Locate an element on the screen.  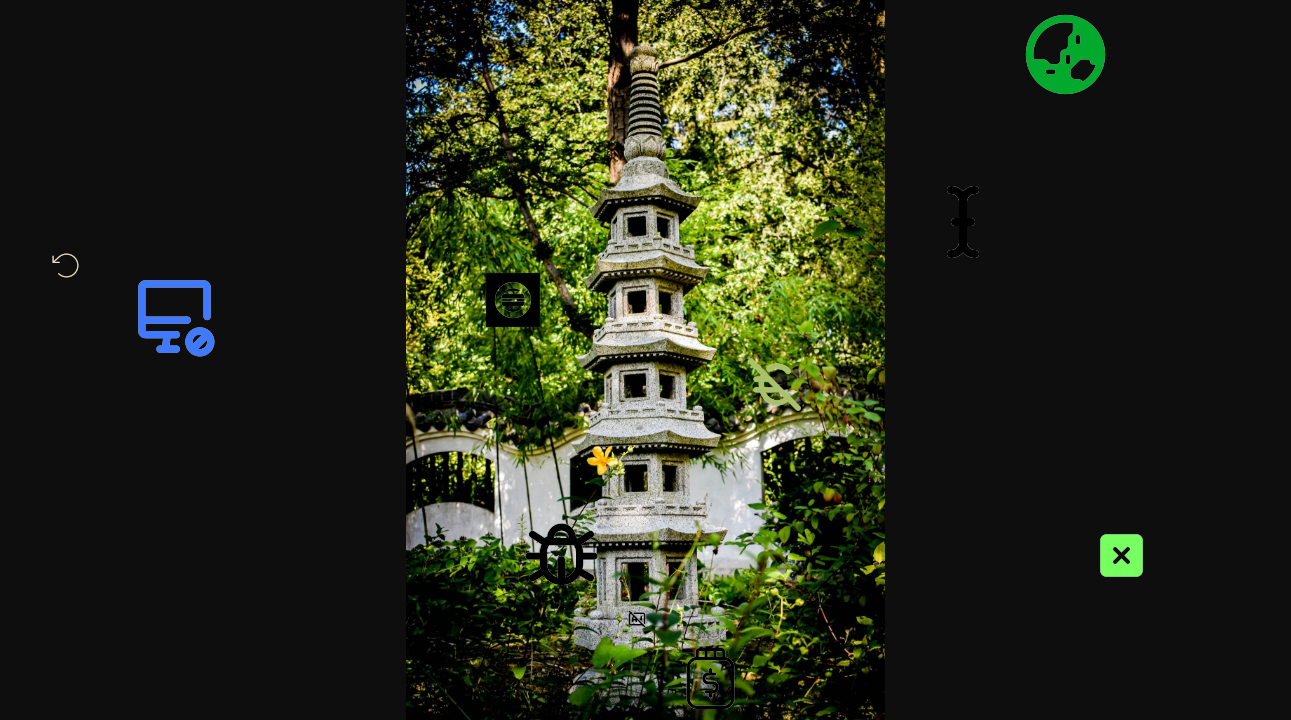
undo last action is located at coordinates (66, 265).